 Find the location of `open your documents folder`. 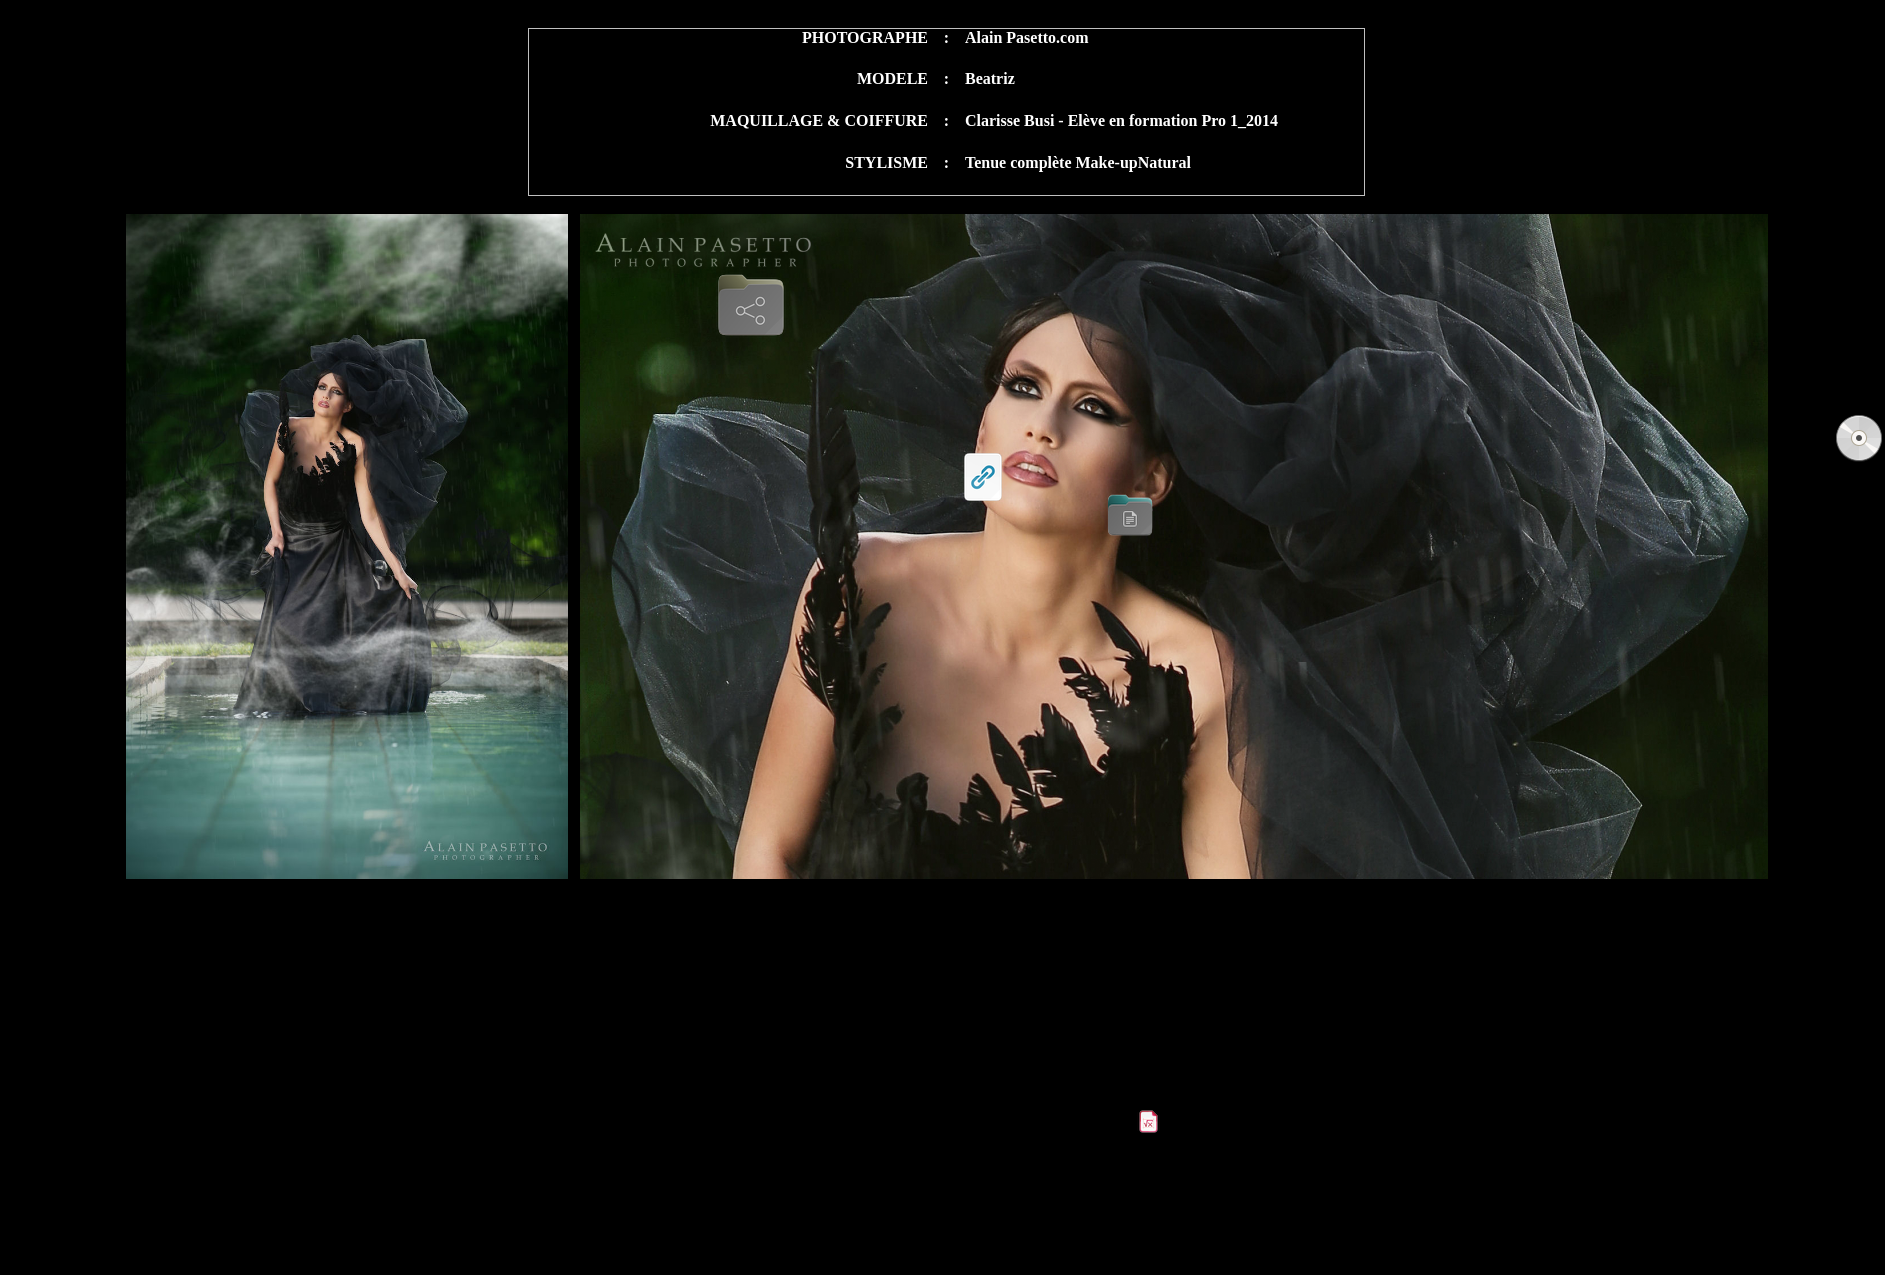

open your documents folder is located at coordinates (1130, 515).